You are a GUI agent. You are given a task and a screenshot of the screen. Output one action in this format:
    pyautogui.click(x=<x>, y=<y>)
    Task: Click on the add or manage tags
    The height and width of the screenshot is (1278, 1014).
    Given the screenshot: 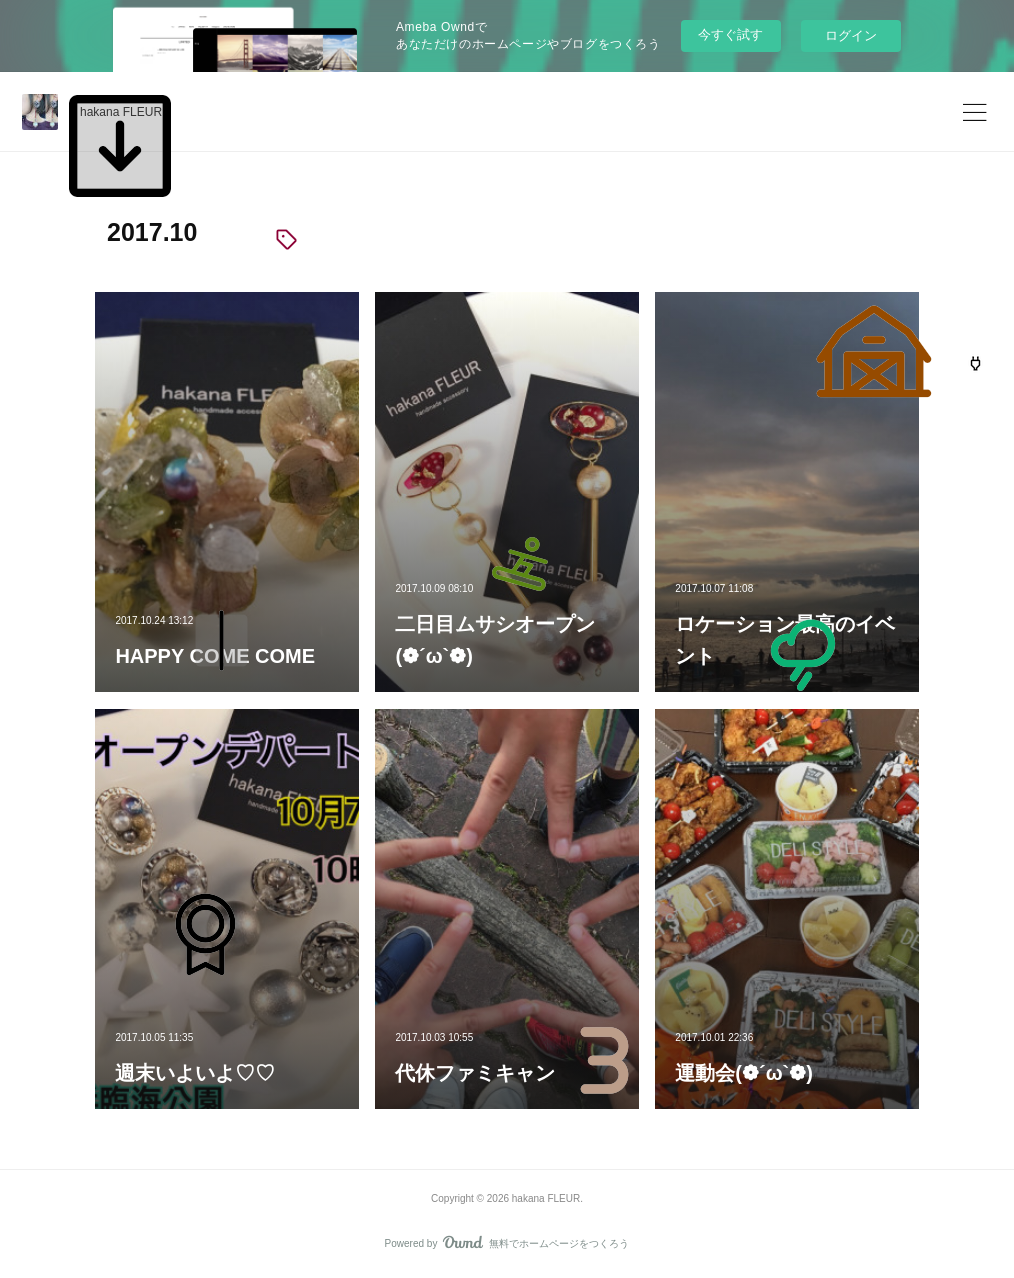 What is the action you would take?
    pyautogui.click(x=286, y=239)
    